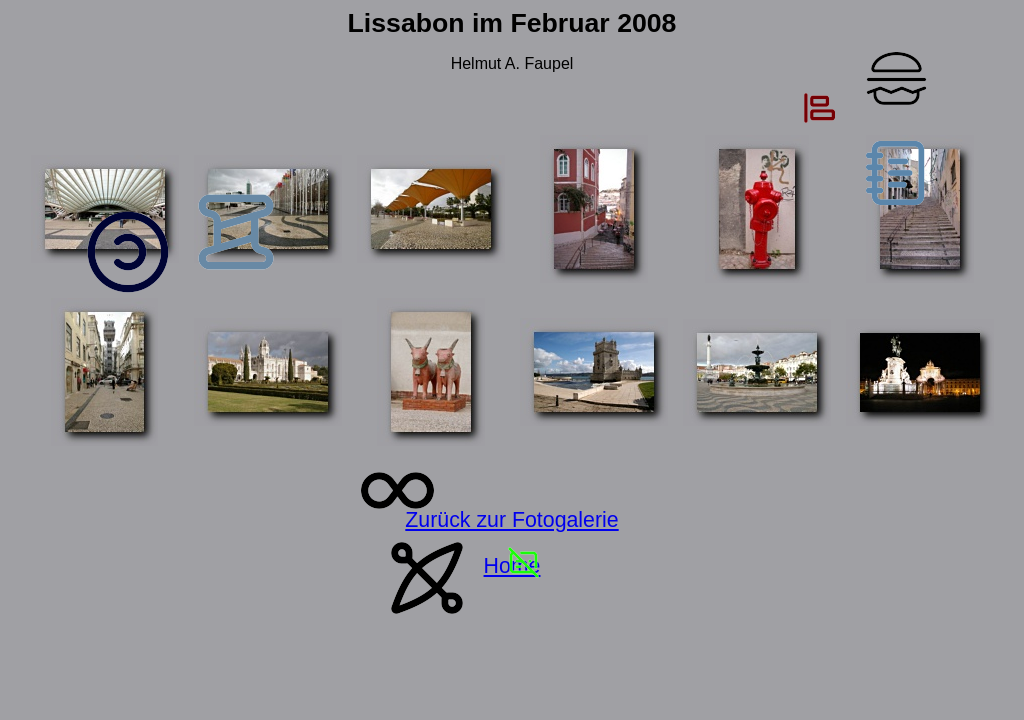 Image resolution: width=1024 pixels, height=720 pixels. What do you see at coordinates (898, 173) in the screenshot?
I see `open your notes or notebook` at bounding box center [898, 173].